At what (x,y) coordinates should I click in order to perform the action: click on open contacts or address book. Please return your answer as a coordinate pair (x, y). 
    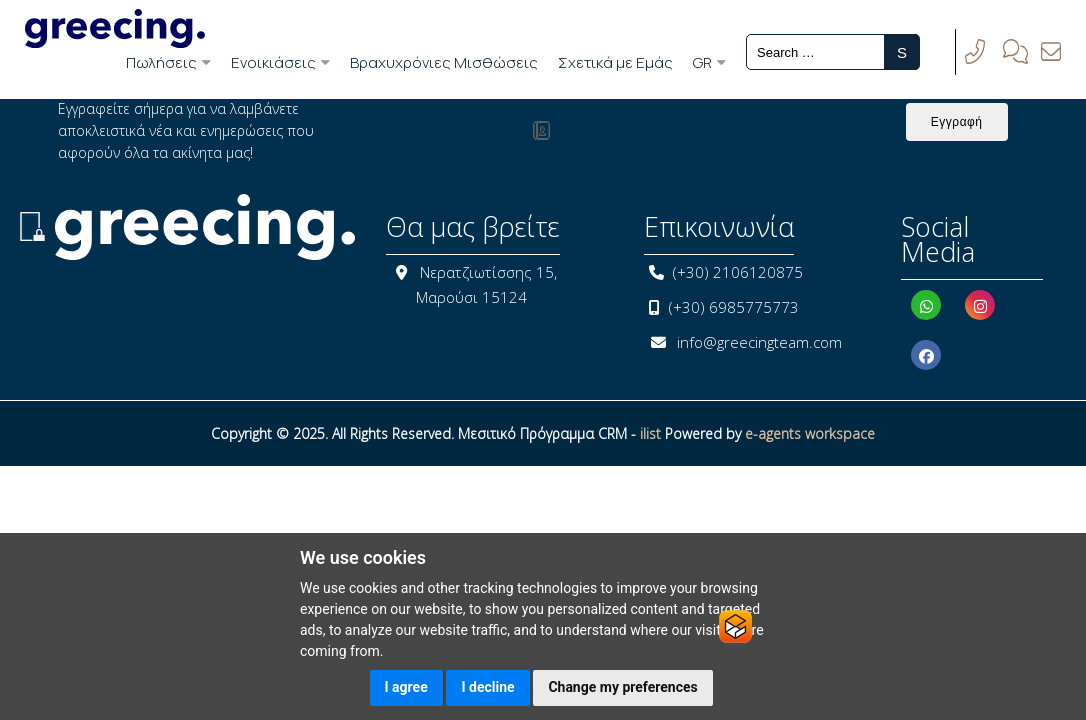
    Looking at the image, I should click on (541, 130).